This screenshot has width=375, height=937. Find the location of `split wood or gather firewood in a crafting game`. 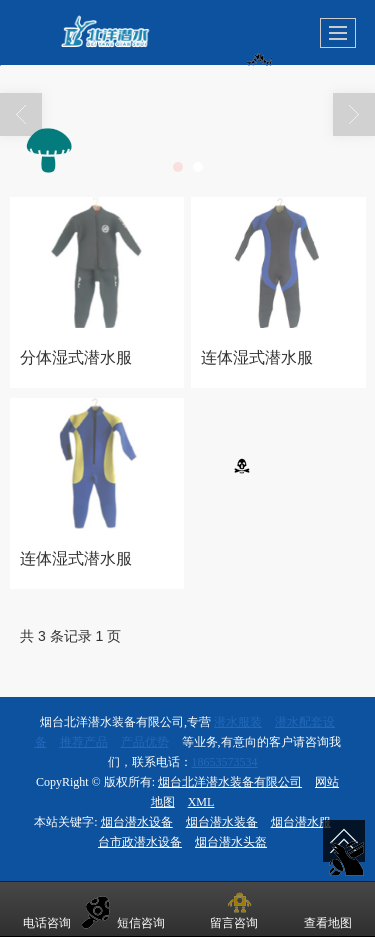

split wood or gather firewood in a crafting game is located at coordinates (346, 858).